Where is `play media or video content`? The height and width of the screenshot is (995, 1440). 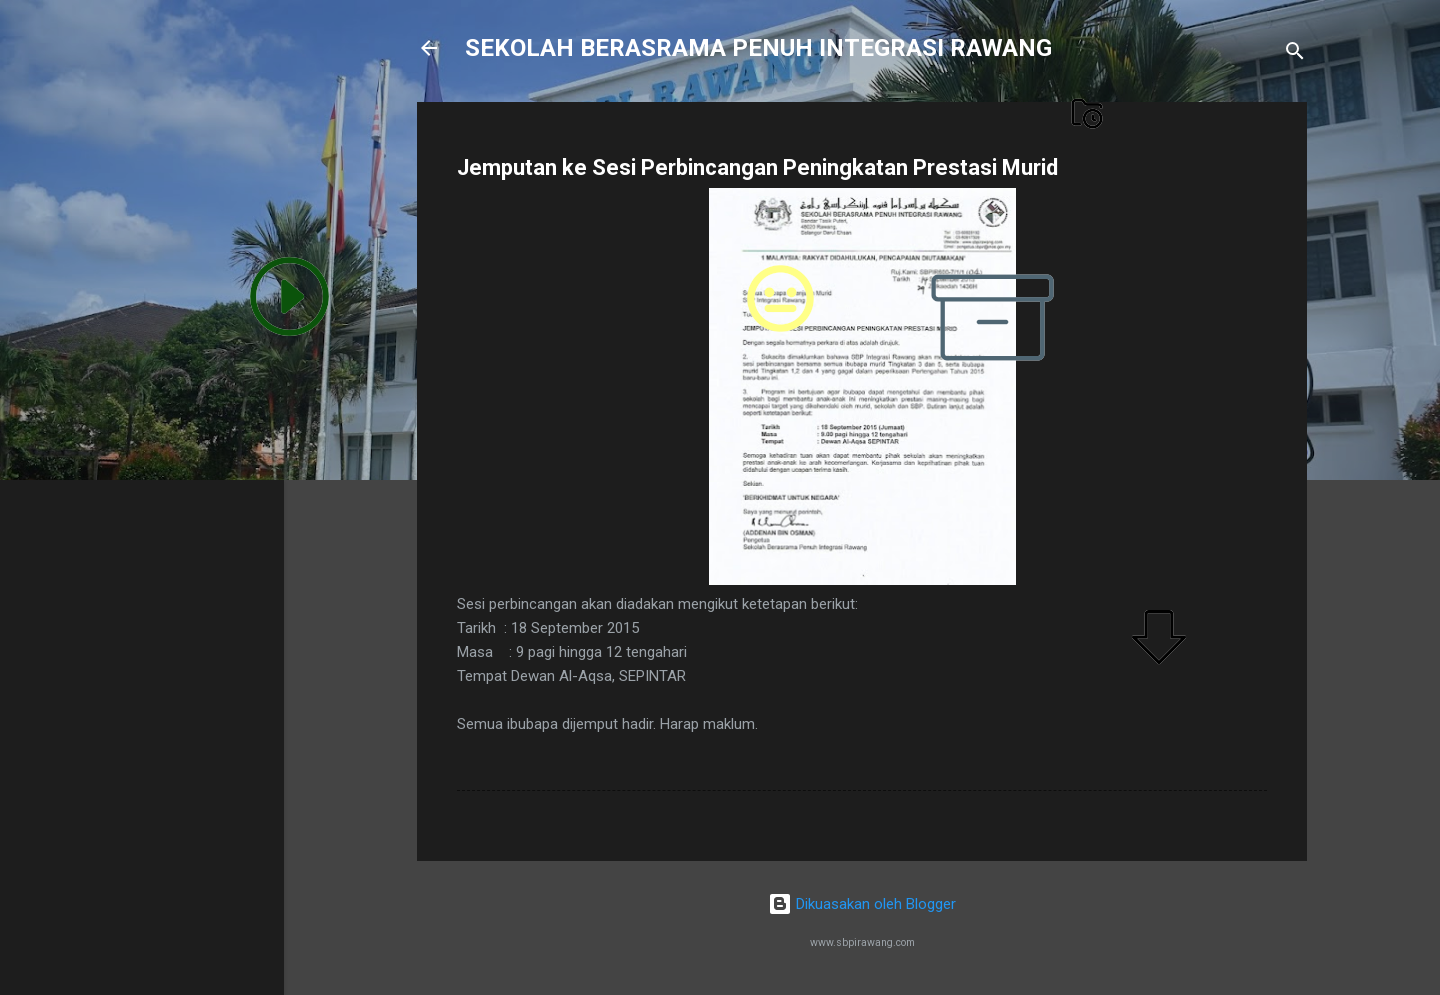 play media or video content is located at coordinates (289, 296).